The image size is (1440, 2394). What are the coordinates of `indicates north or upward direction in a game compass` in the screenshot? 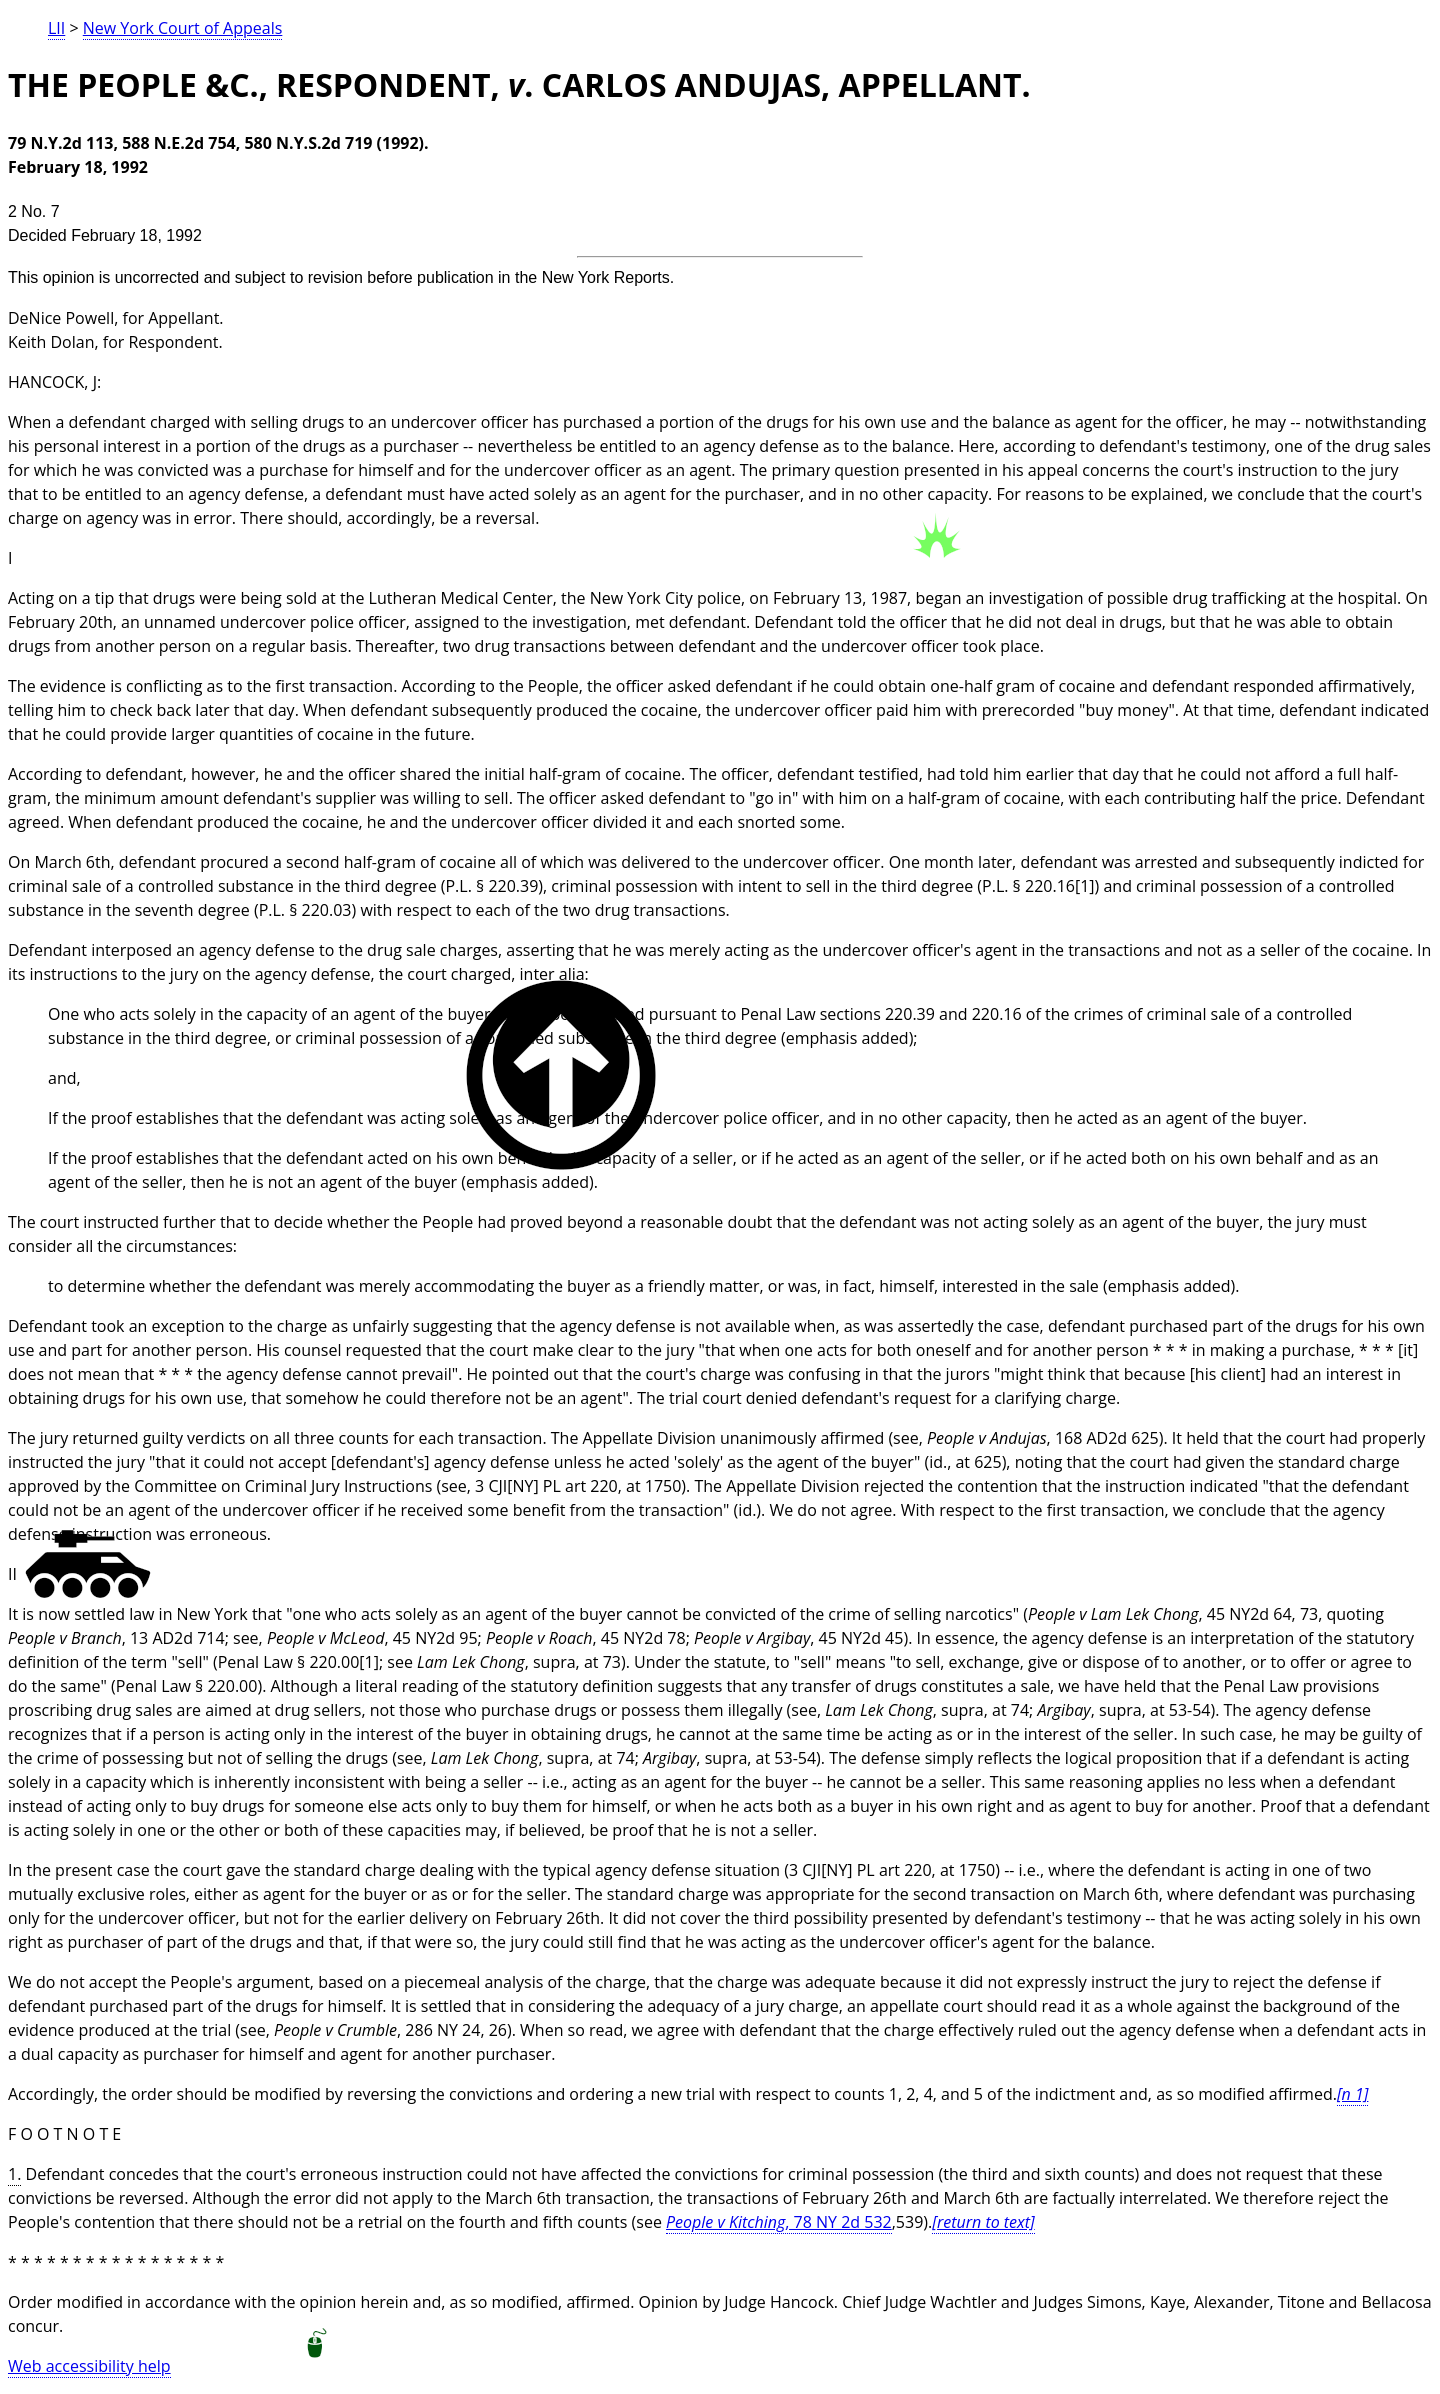 It's located at (561, 1076).